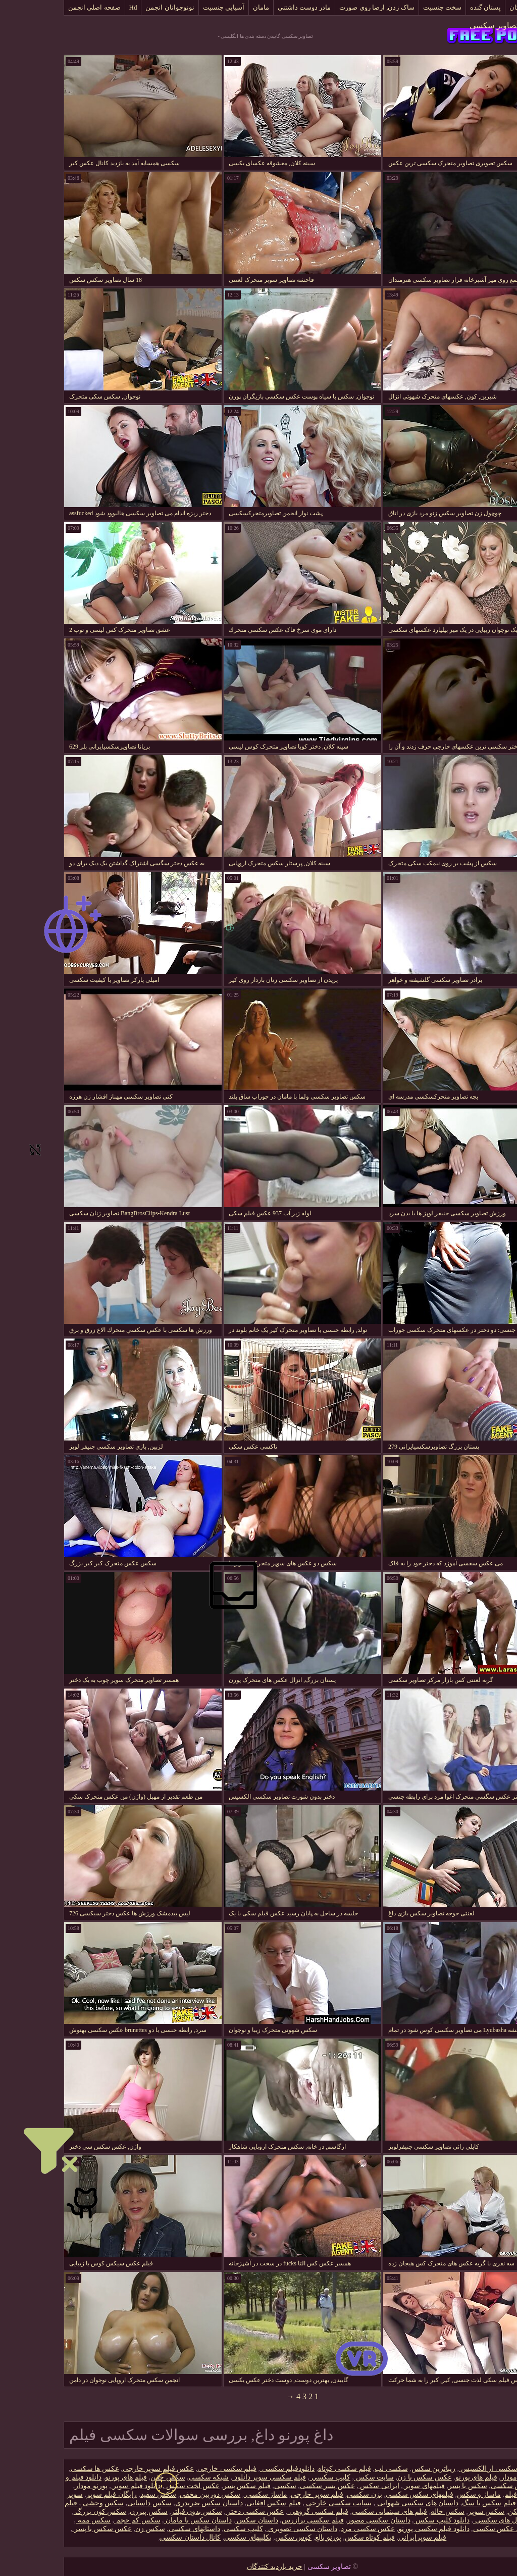  Describe the element at coordinates (166, 2484) in the screenshot. I see `view baseball scores or stats` at that location.